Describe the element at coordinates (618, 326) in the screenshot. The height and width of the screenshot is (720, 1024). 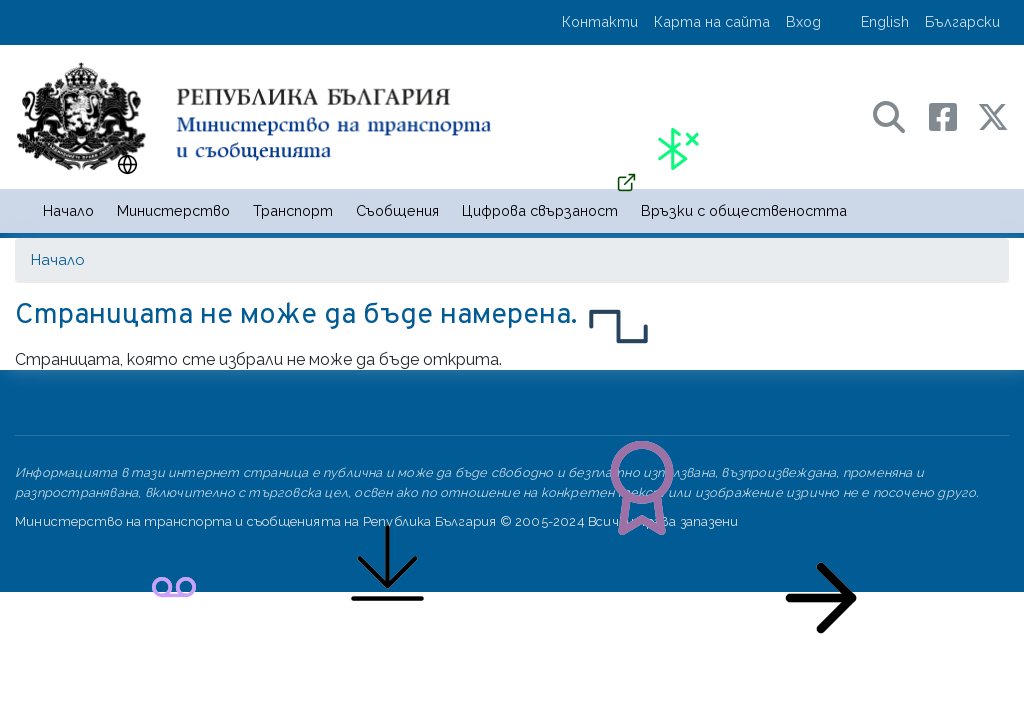
I see `toggle square wave audio signal` at that location.